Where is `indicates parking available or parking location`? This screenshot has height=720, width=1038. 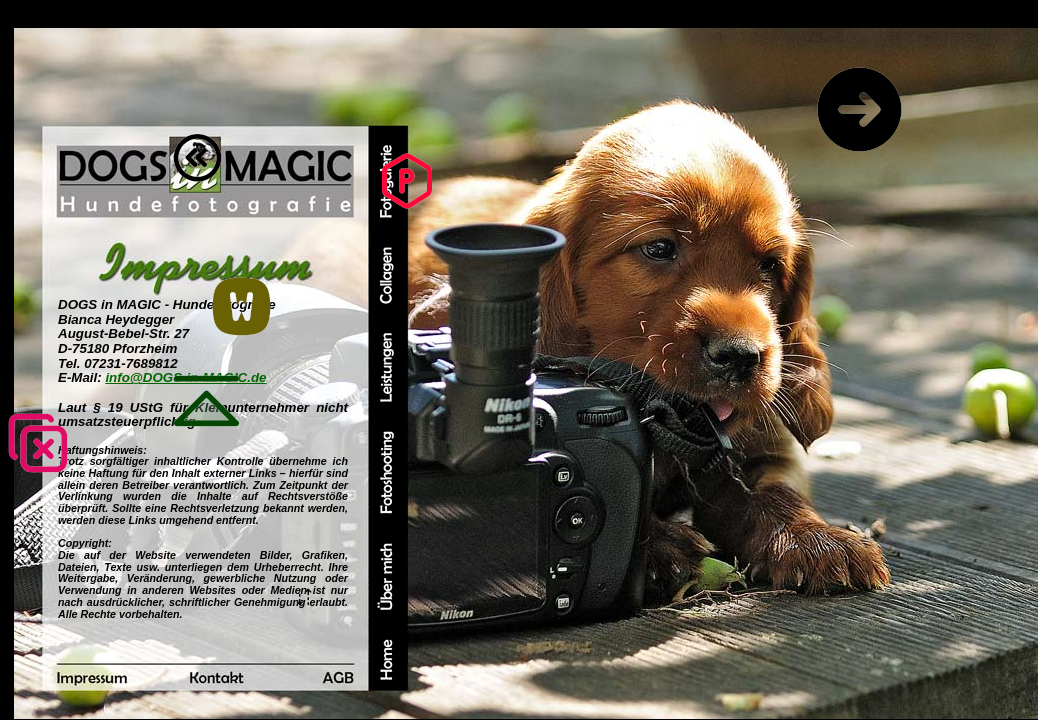
indicates parking available or parking location is located at coordinates (407, 181).